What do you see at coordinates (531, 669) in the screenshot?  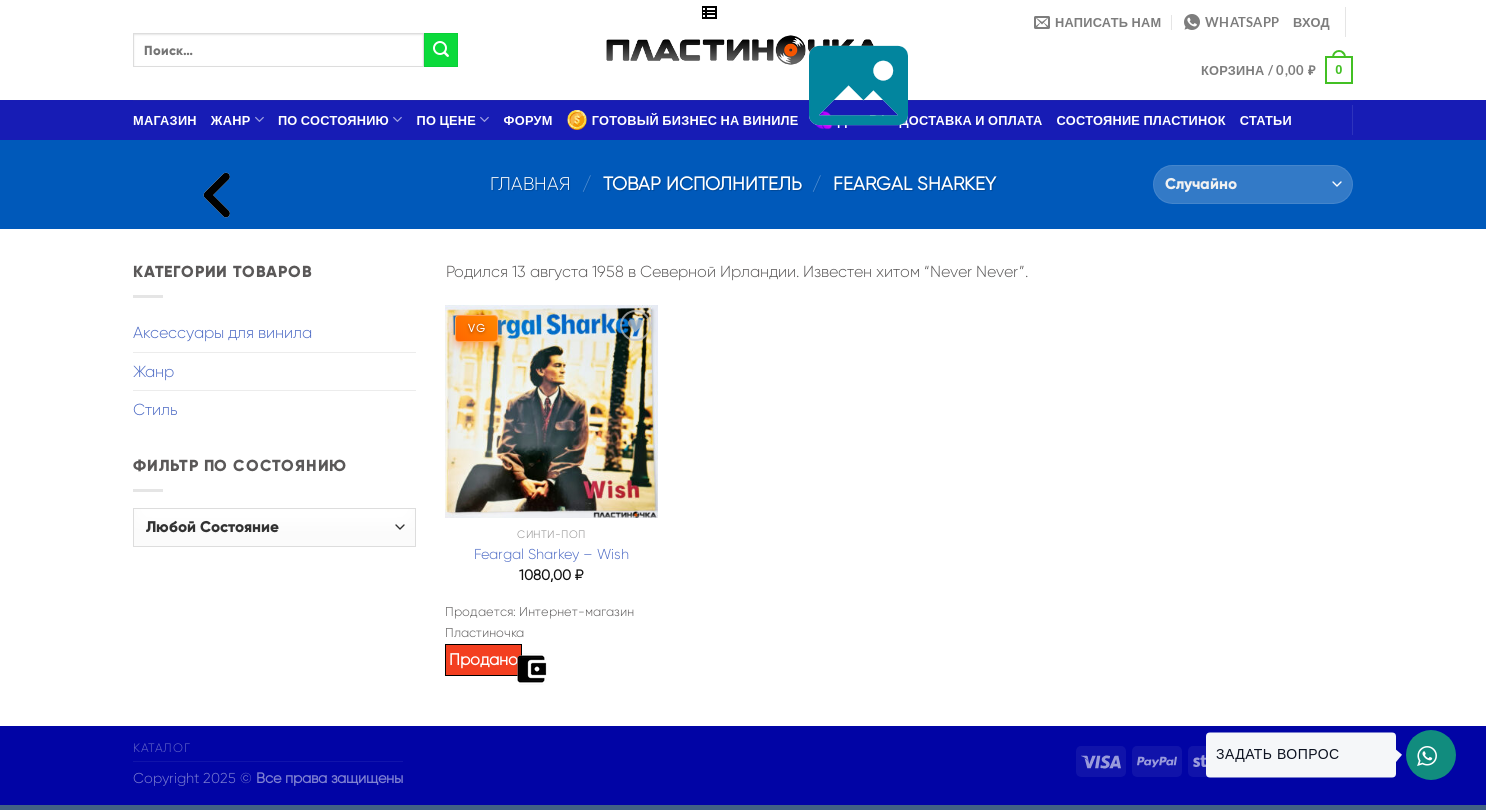 I see `access your digital wallet` at bounding box center [531, 669].